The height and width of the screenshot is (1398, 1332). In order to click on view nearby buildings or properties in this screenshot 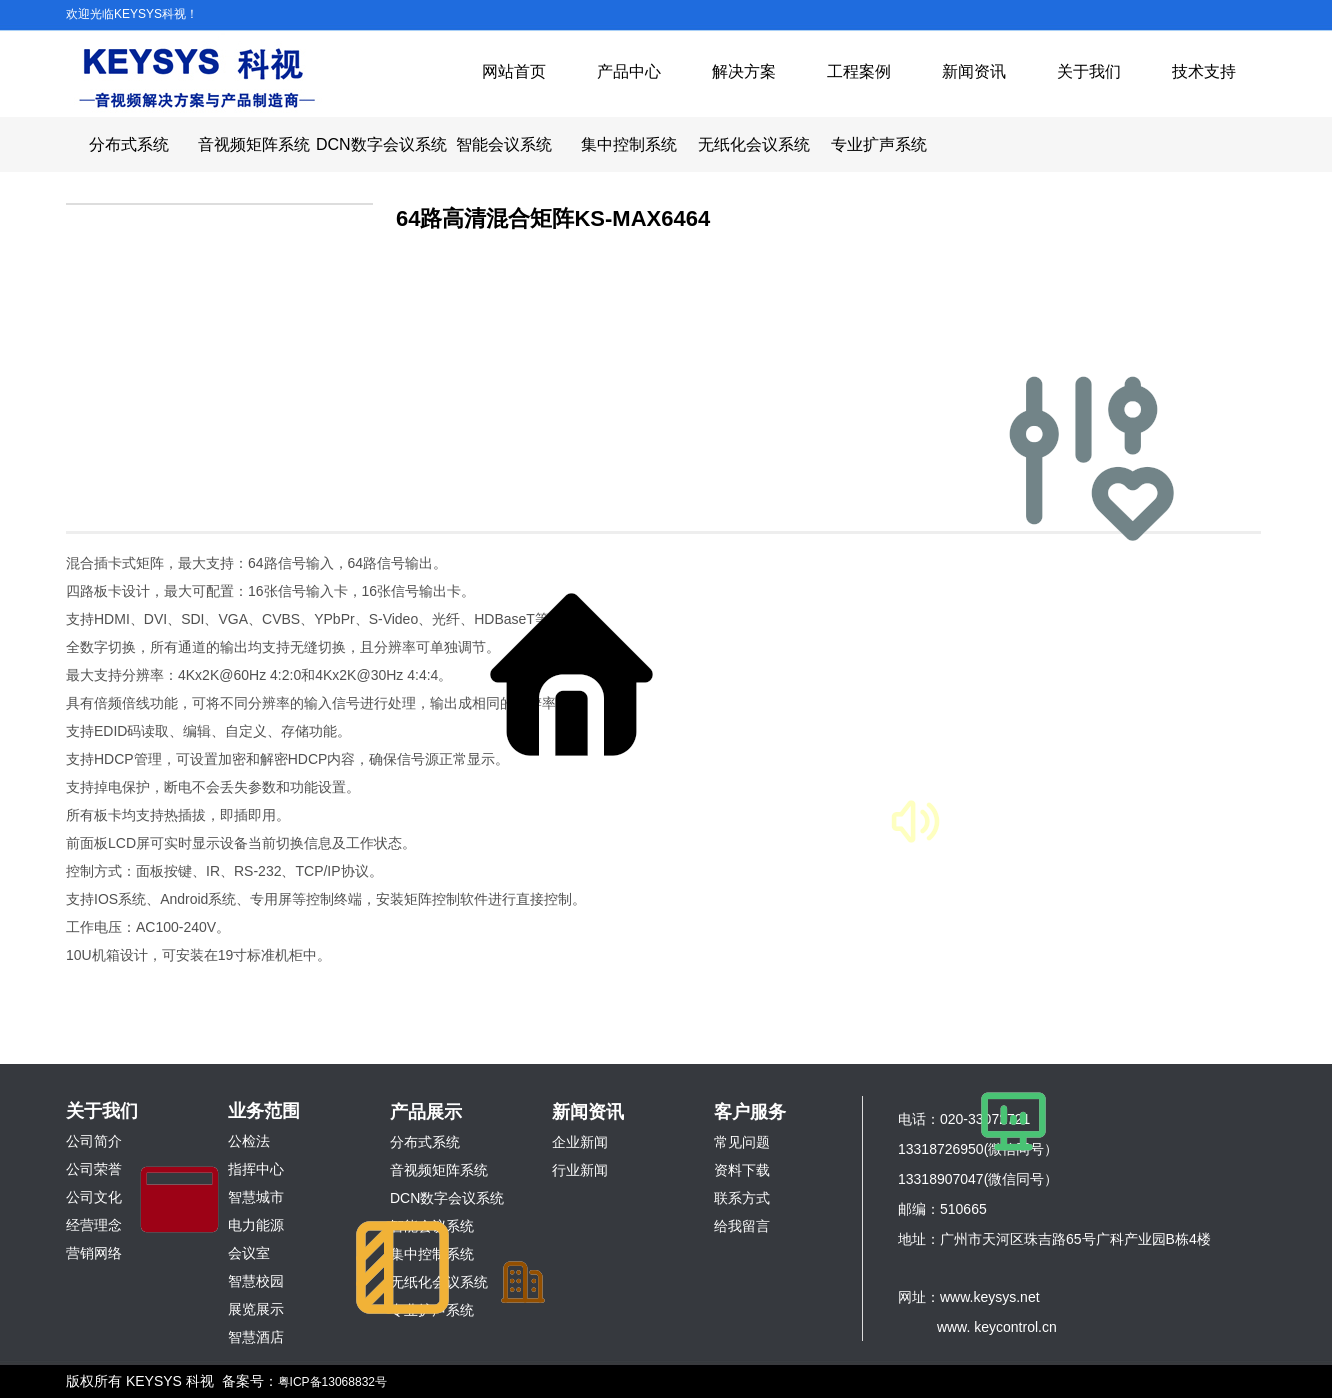, I will do `click(523, 1281)`.